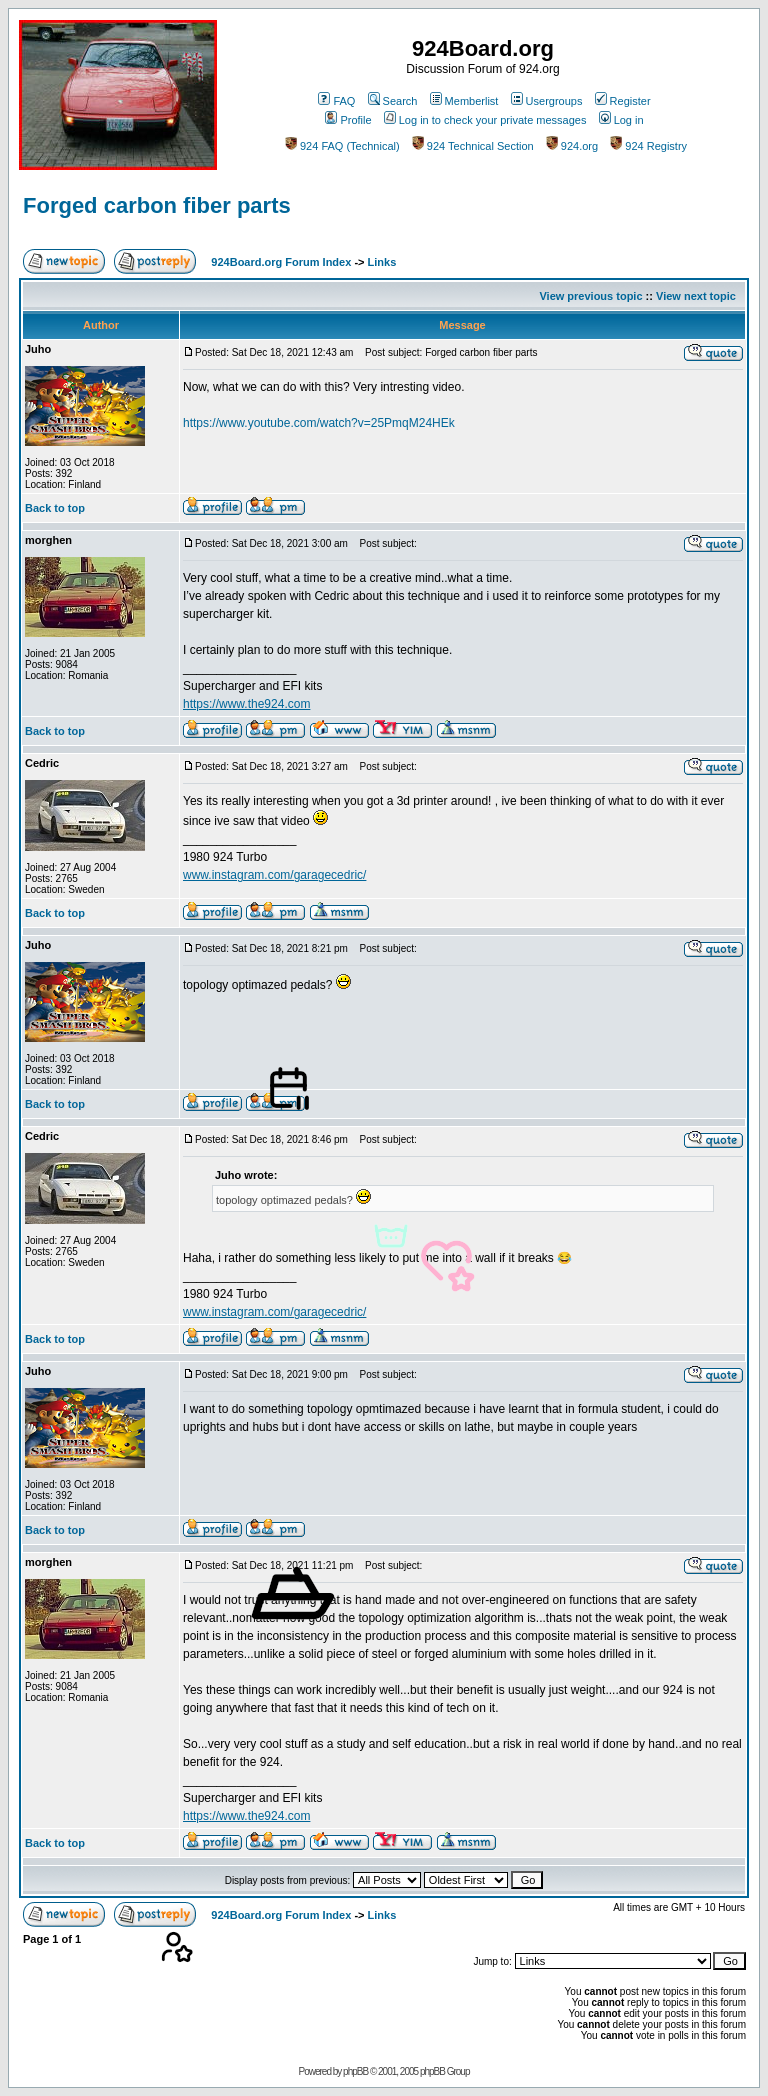 This screenshot has width=768, height=2096. What do you see at coordinates (293, 1593) in the screenshot?
I see `select ferry as transportation option` at bounding box center [293, 1593].